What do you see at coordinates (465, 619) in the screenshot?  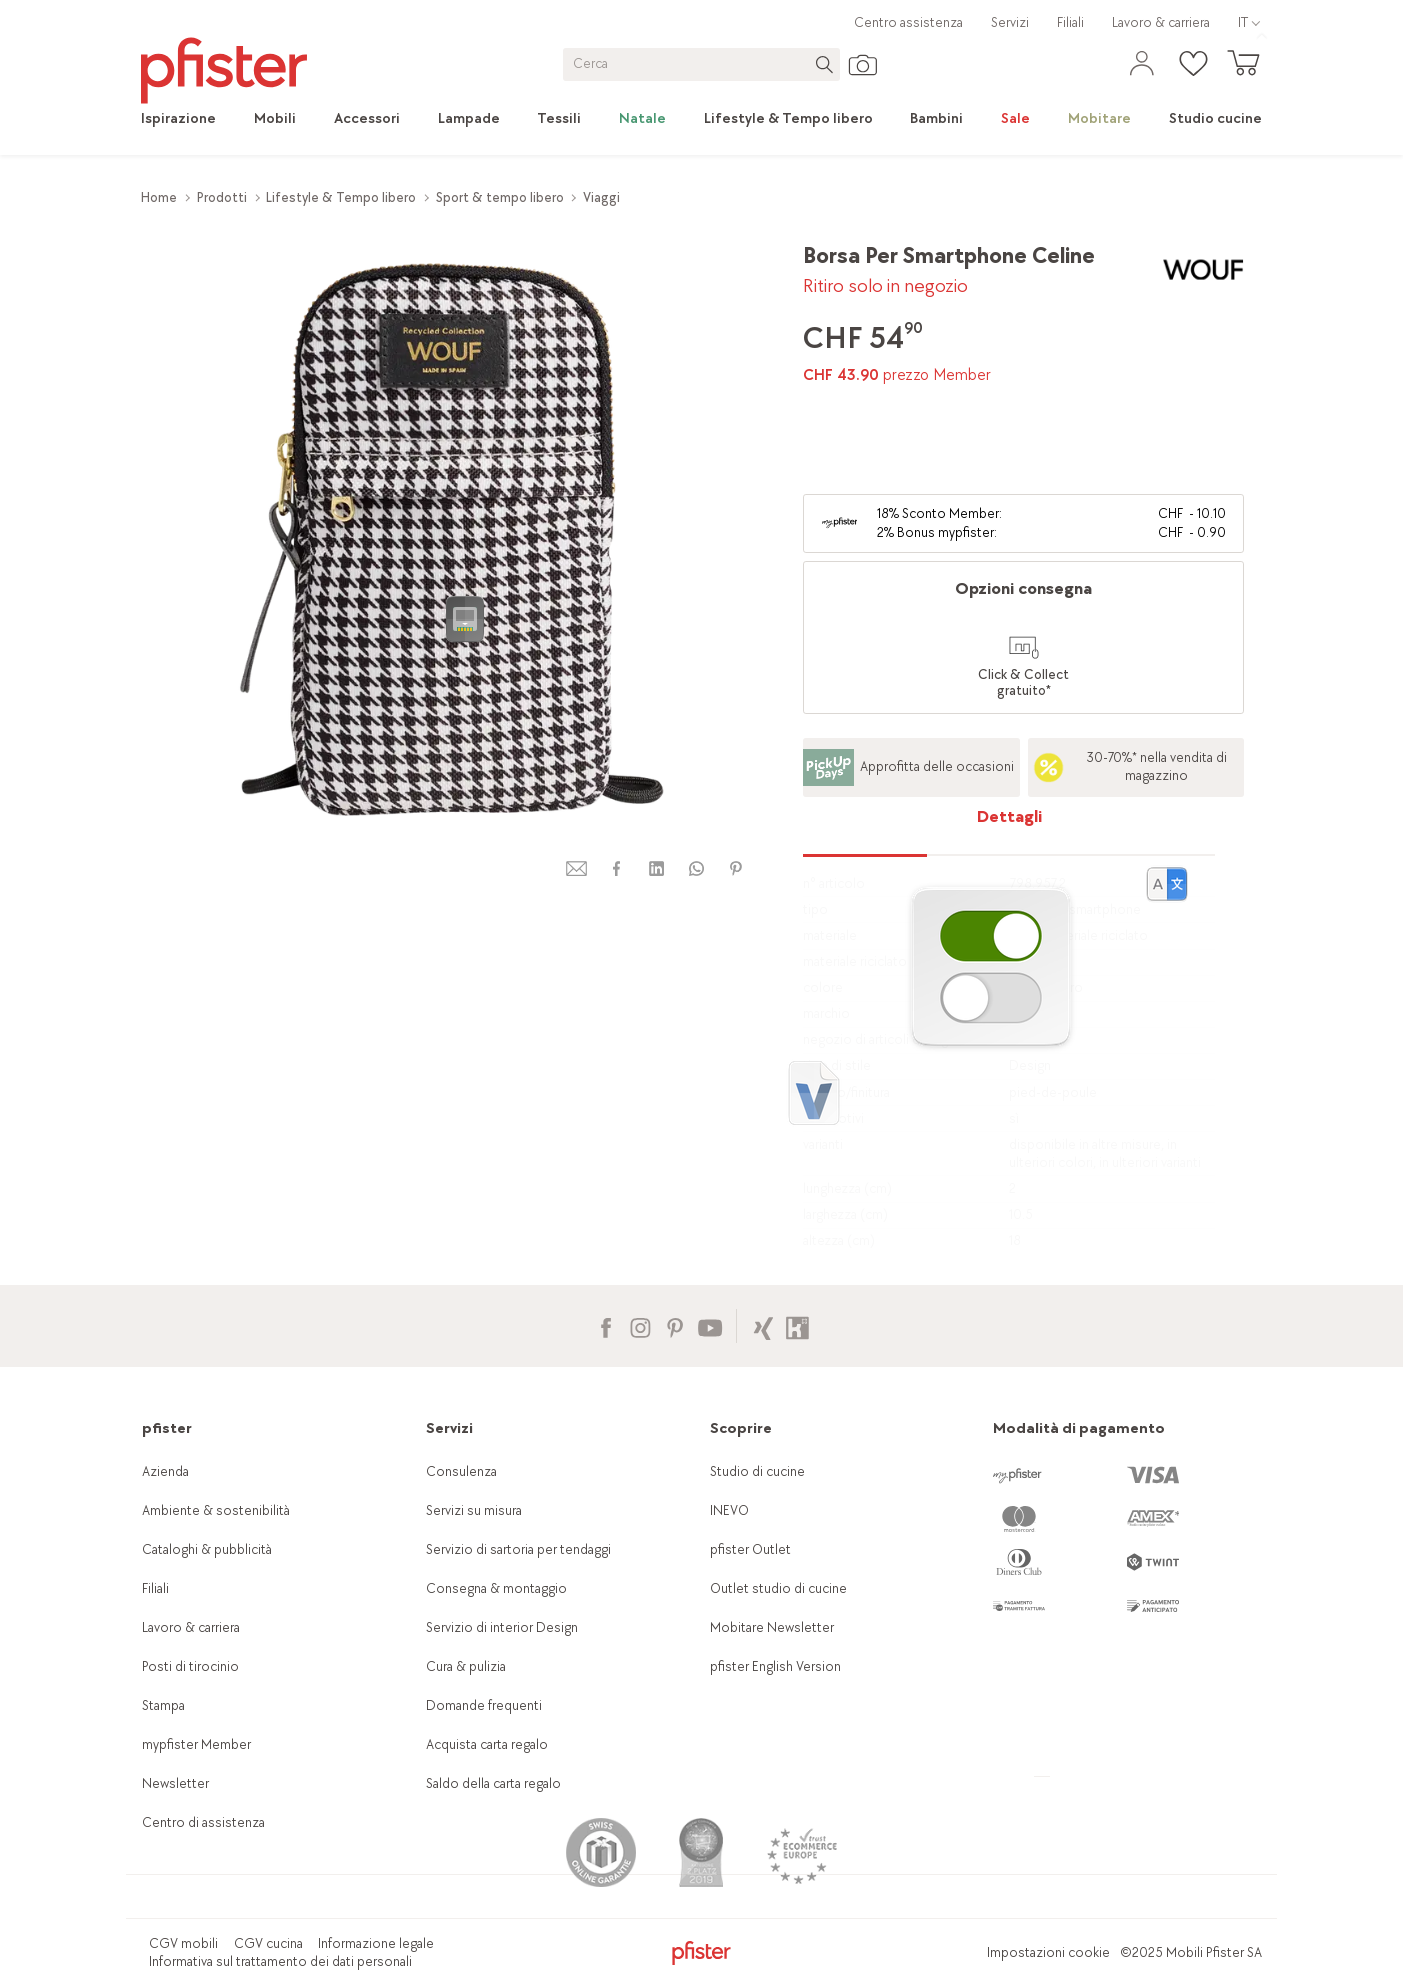 I see `NES game ROM file` at bounding box center [465, 619].